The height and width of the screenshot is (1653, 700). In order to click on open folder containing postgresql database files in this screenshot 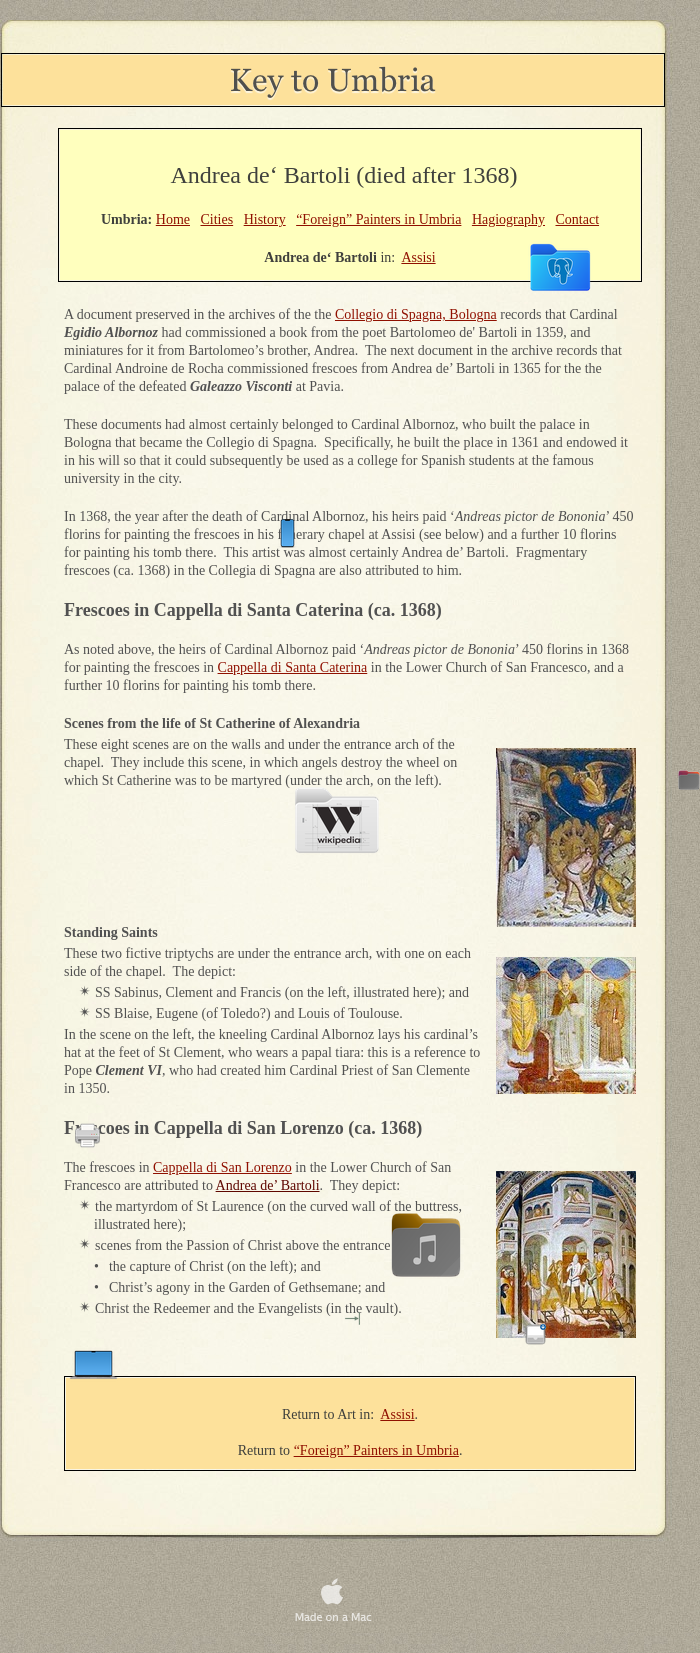, I will do `click(560, 269)`.